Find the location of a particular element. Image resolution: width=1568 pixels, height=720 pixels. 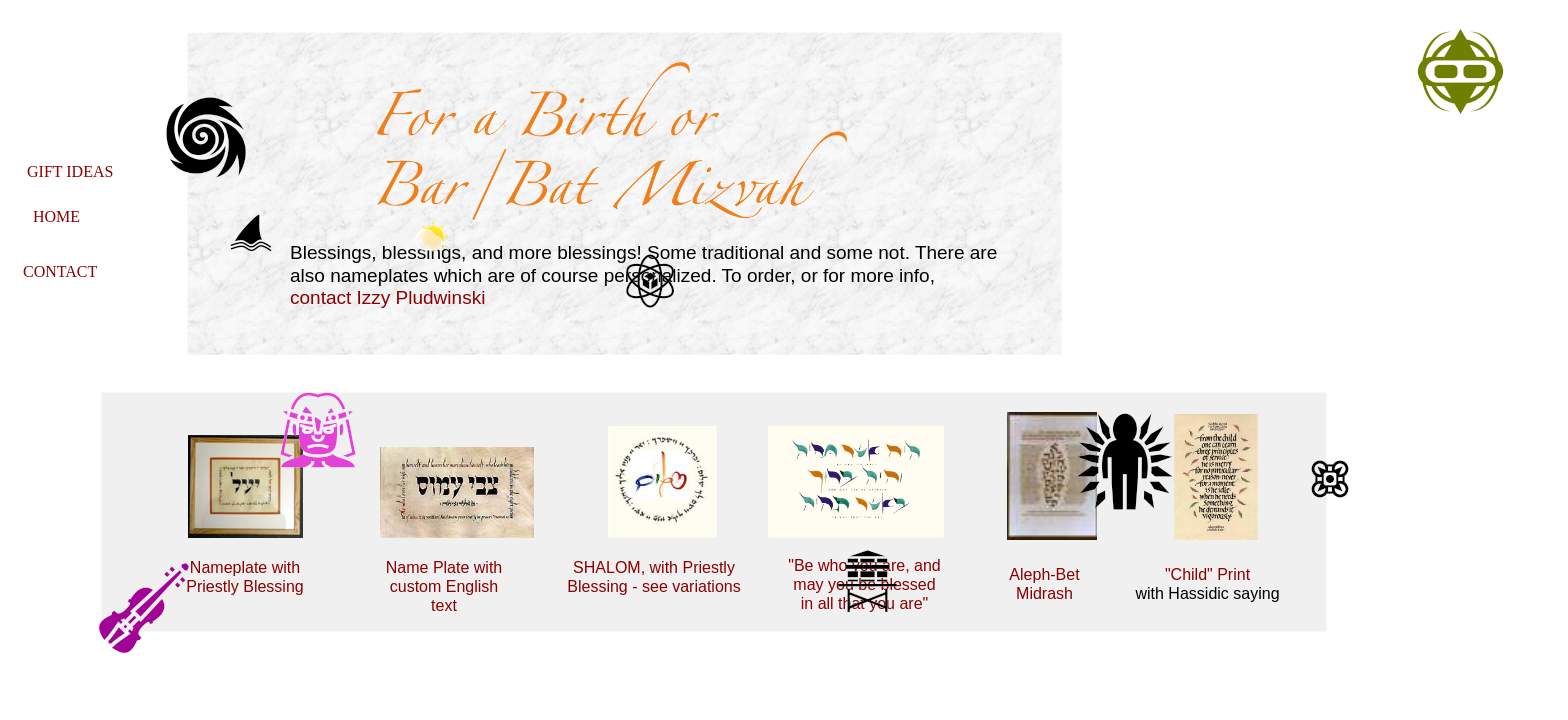

indicates partly cloudy weather conditions is located at coordinates (431, 236).